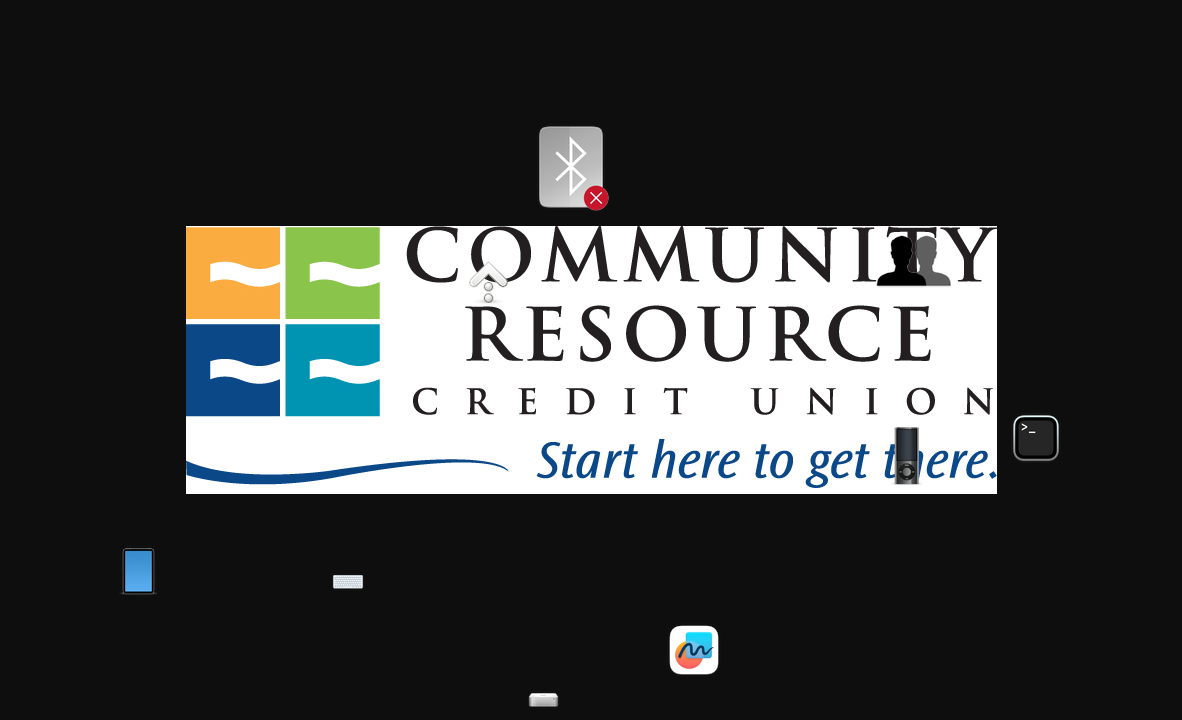 The width and height of the screenshot is (1182, 720). Describe the element at coordinates (138, 566) in the screenshot. I see `iPad Mini device in your connected devices list` at that location.